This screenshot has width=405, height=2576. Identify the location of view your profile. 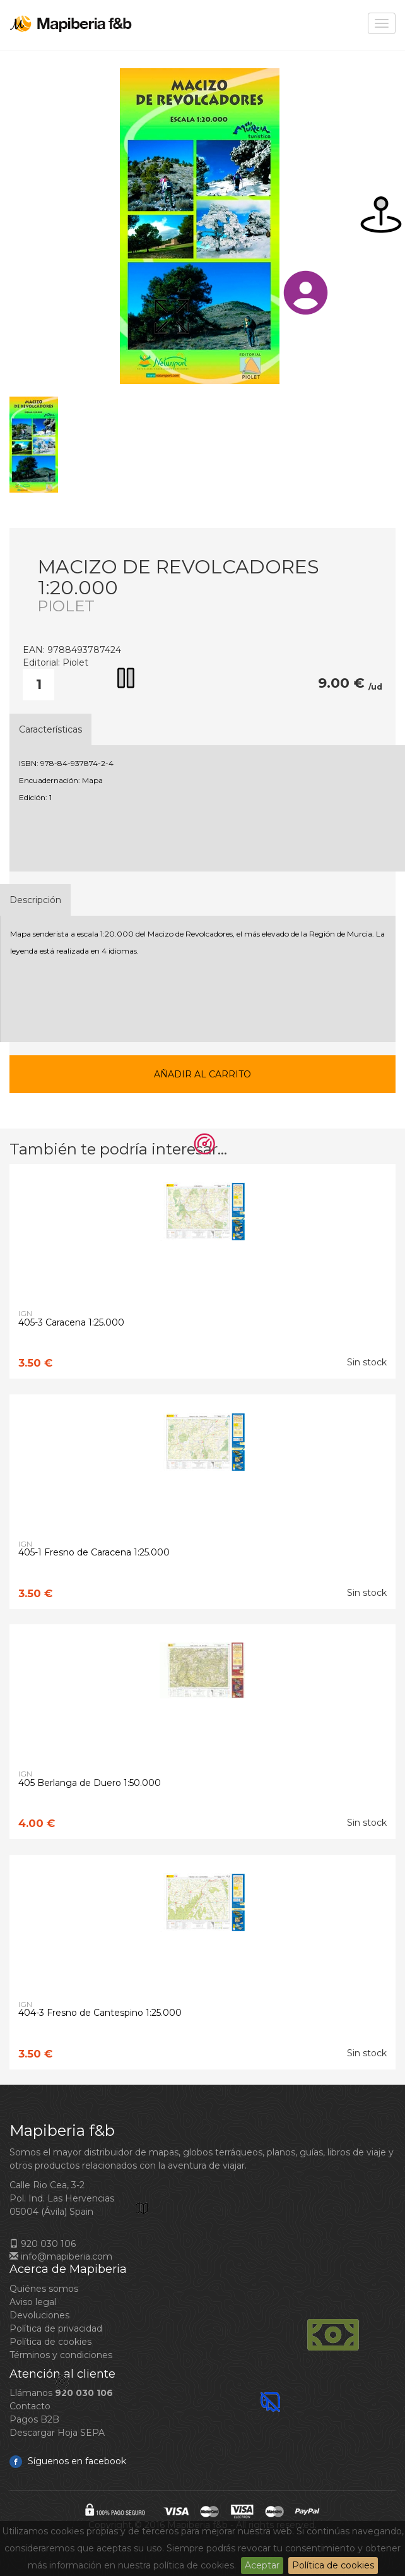
(305, 292).